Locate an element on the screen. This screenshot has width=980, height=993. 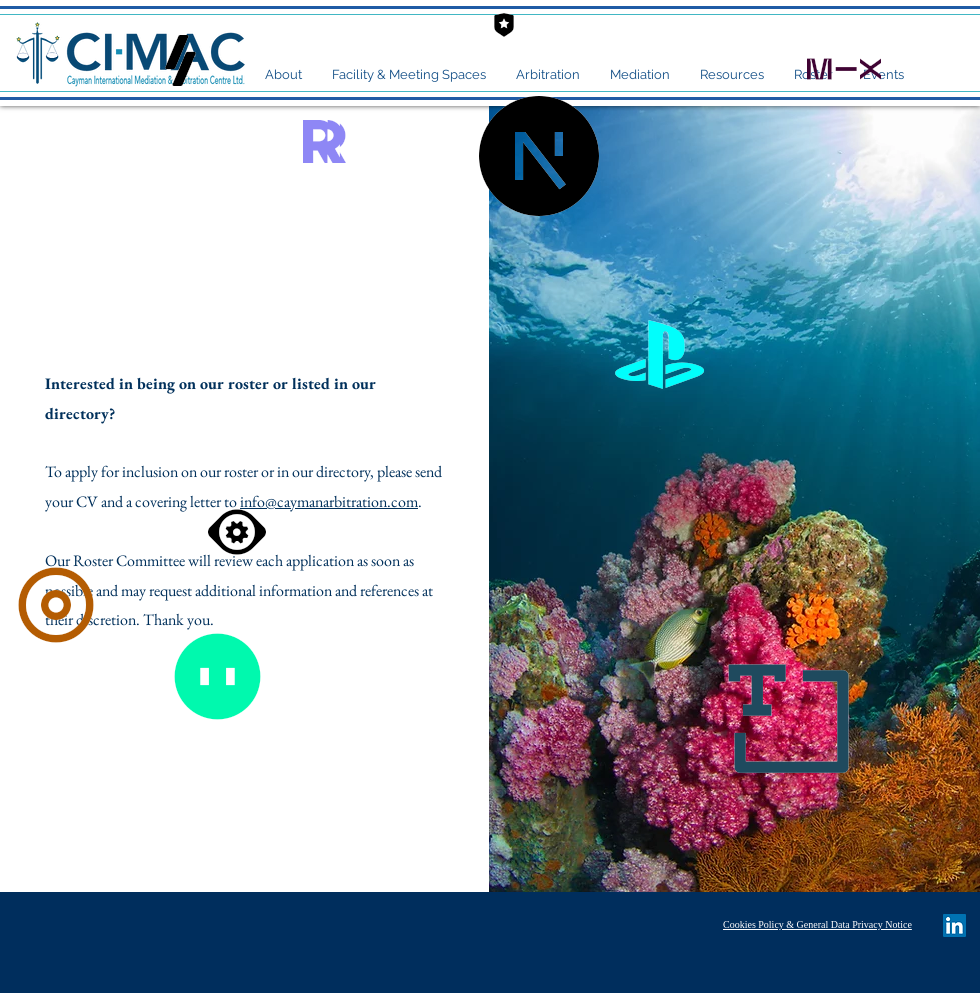
remedy entertainment company logo is located at coordinates (324, 141).